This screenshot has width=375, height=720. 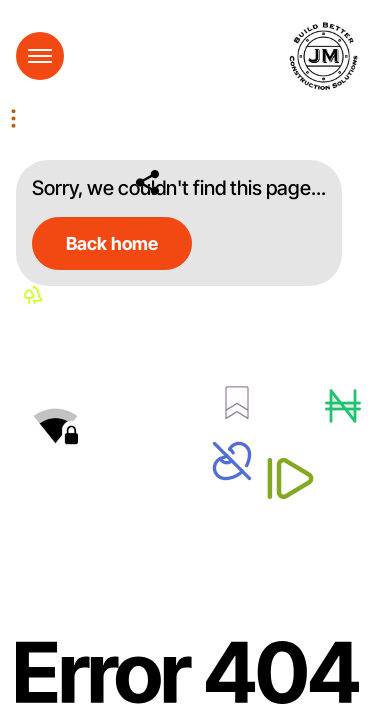 I want to click on skip to the next track, so click(x=290, y=478).